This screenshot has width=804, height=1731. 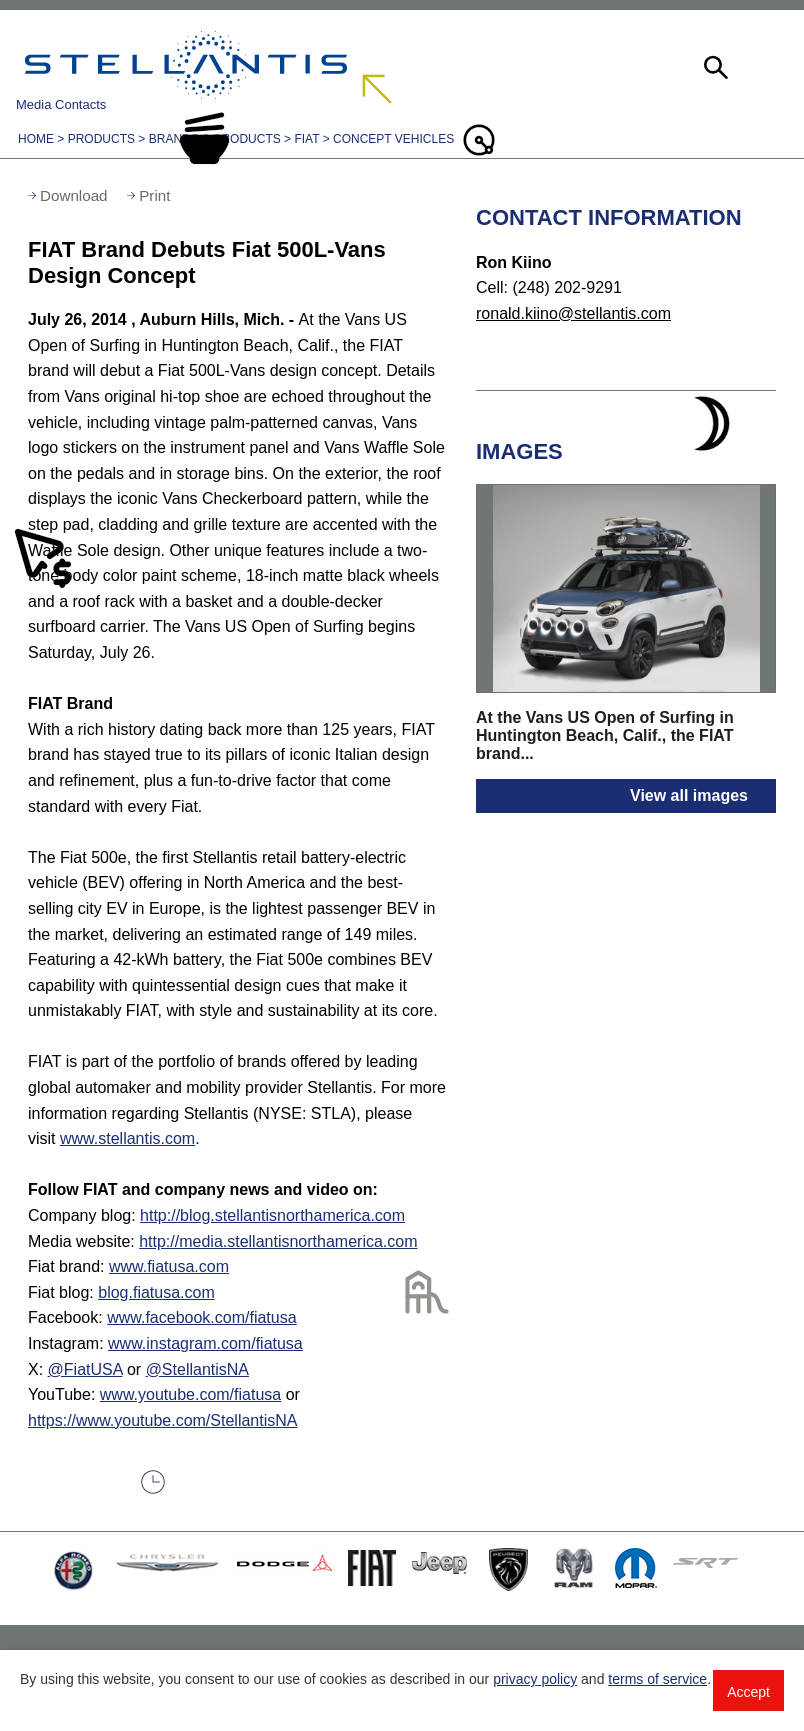 I want to click on adjust search radius or distance, so click(x=479, y=140).